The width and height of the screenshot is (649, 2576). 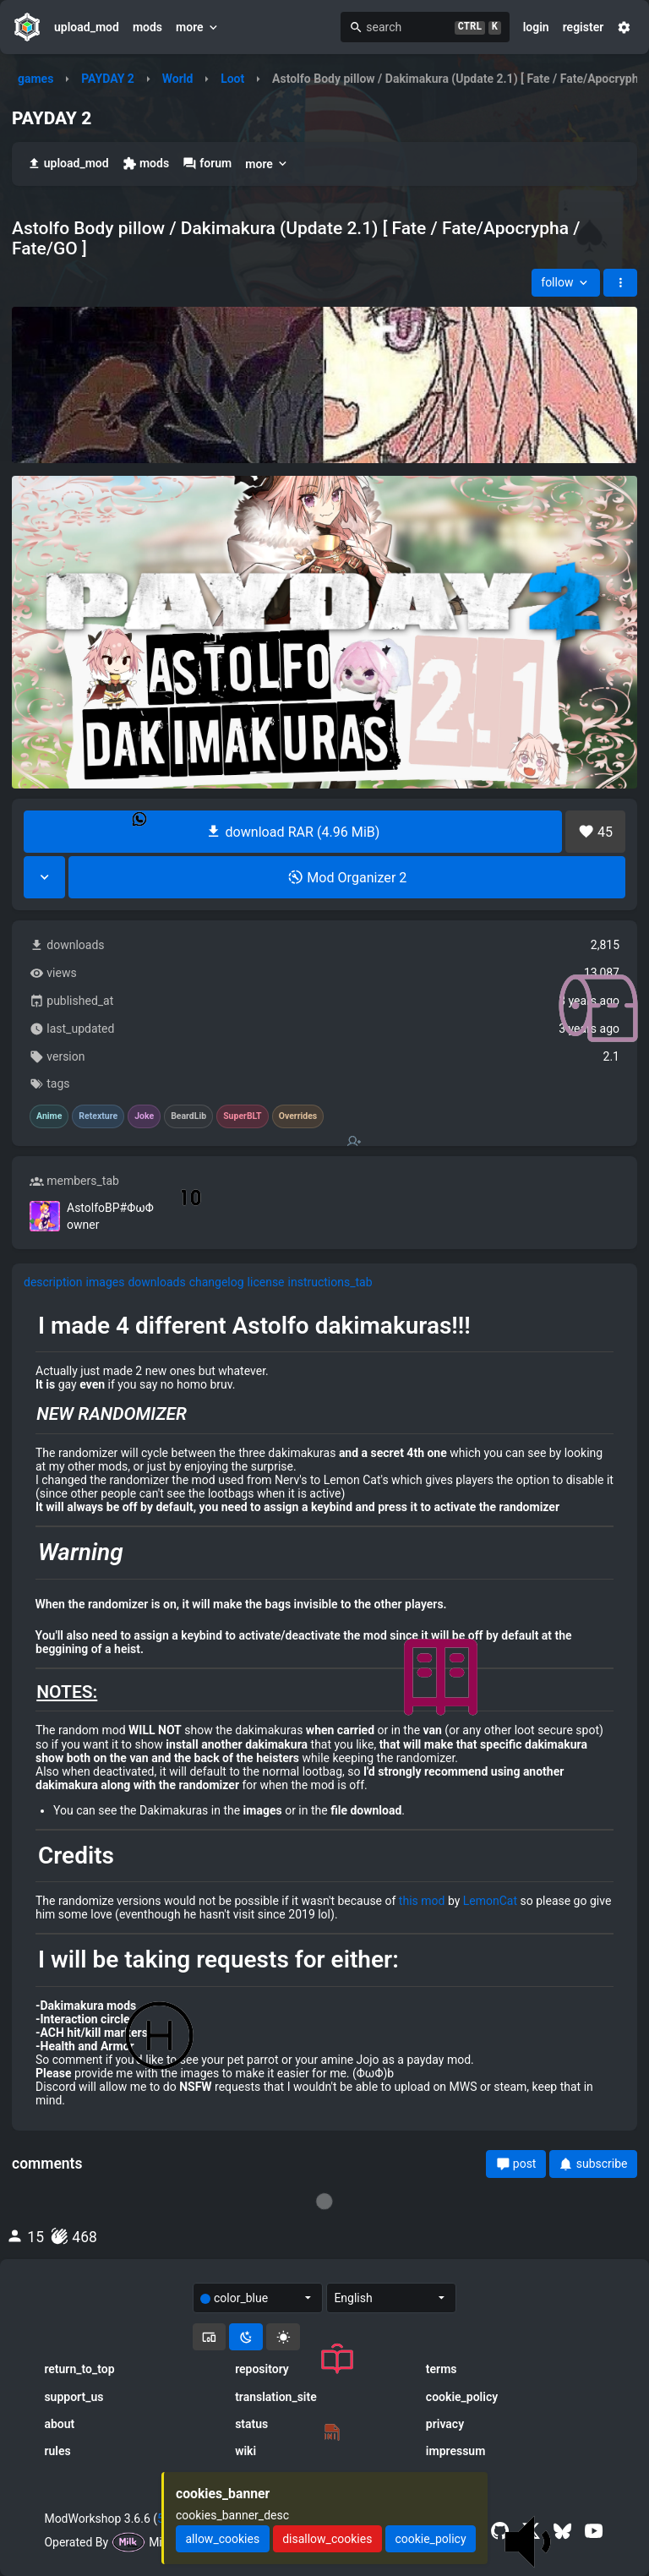 What do you see at coordinates (440, 1675) in the screenshot?
I see `access storage lockers` at bounding box center [440, 1675].